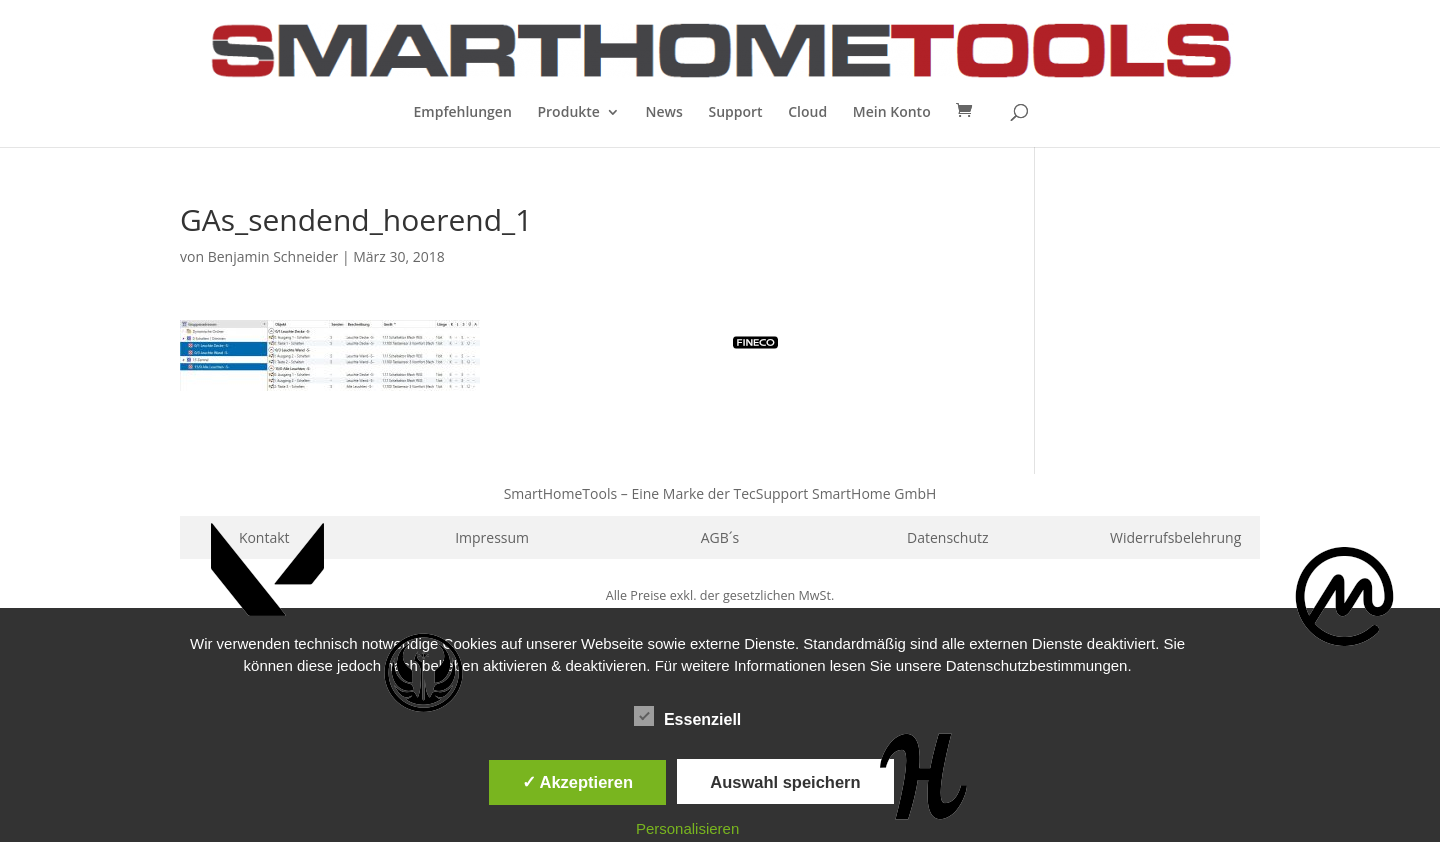  What do you see at coordinates (923, 776) in the screenshot?
I see `visit the Humble Bundle website or store` at bounding box center [923, 776].